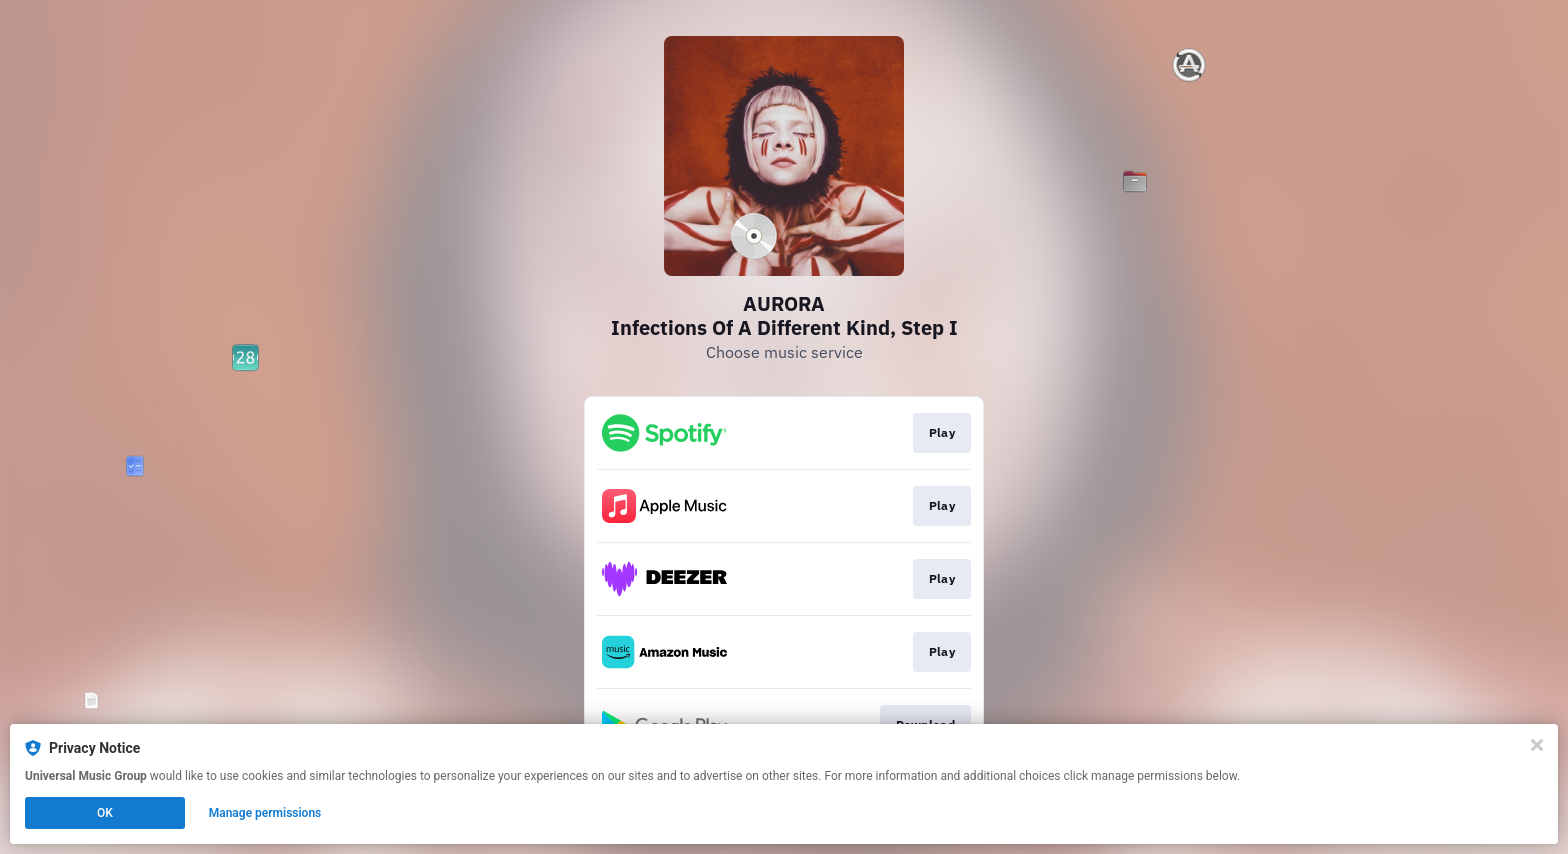 This screenshot has width=1568, height=854. Describe the element at coordinates (1189, 65) in the screenshot. I see `open the software updater application` at that location.